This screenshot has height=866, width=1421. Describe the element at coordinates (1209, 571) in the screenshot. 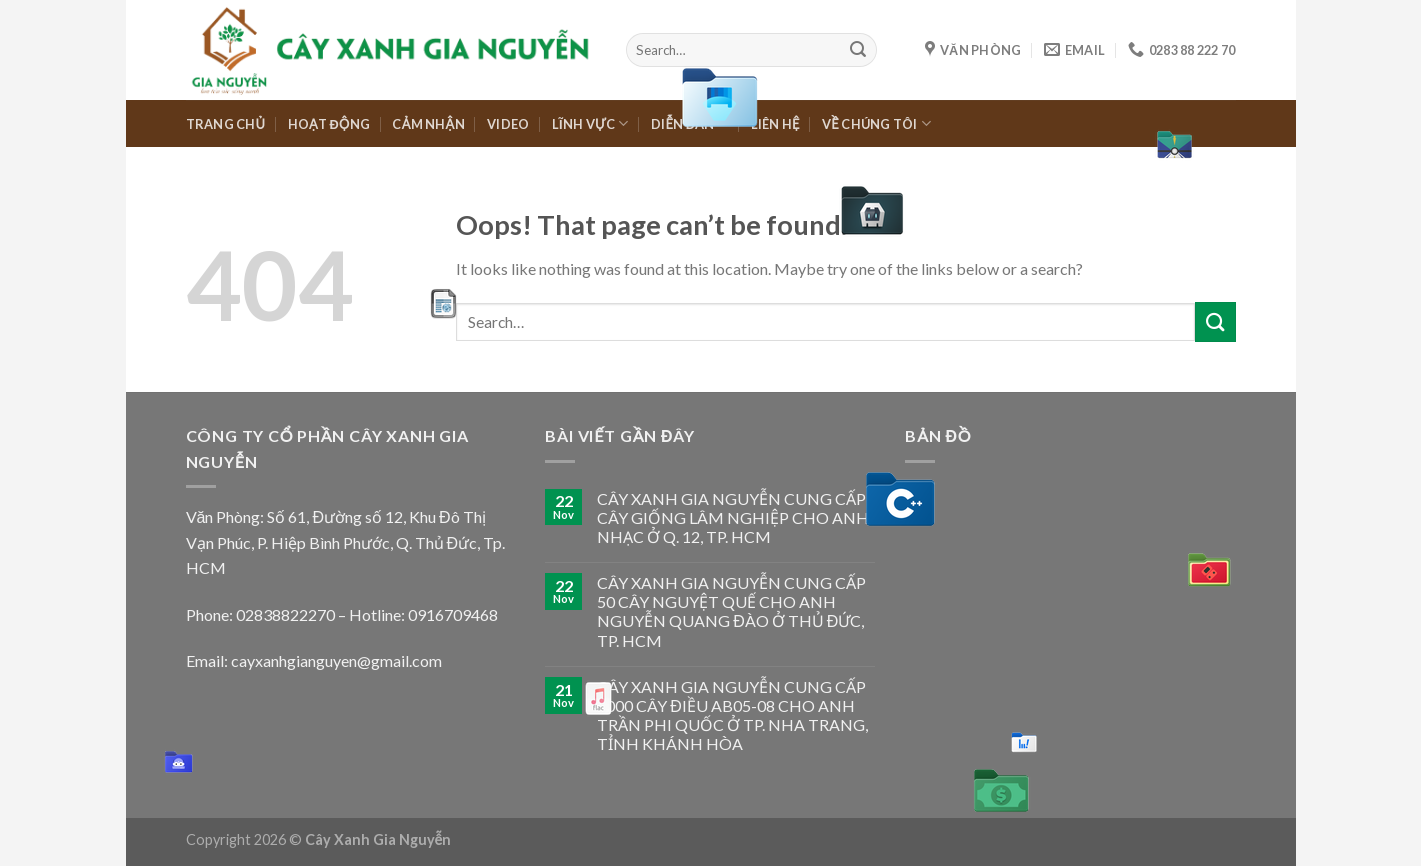

I see `open melonDS emulator files folder` at that location.